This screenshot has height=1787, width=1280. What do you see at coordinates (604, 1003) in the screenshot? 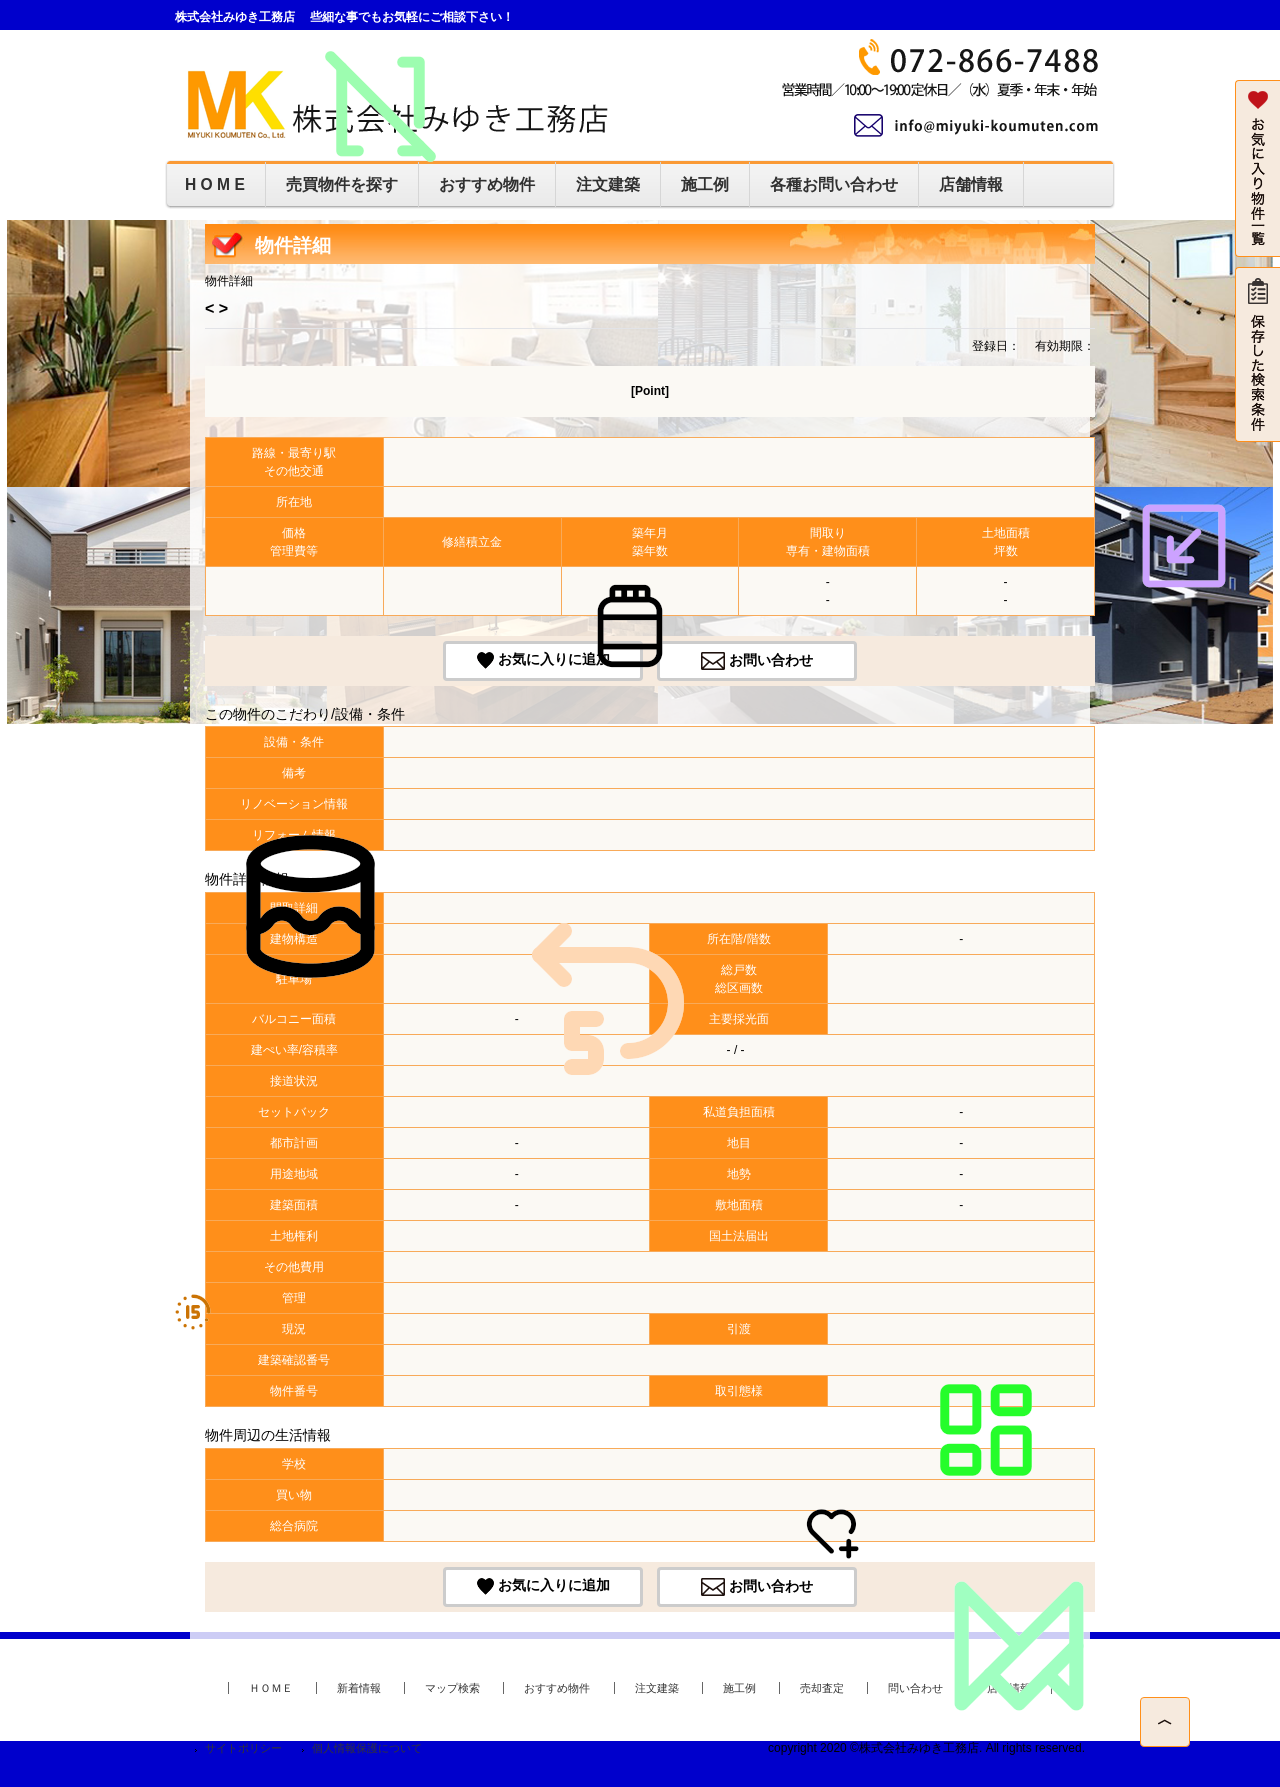
I see `rewind media by 5 seconds` at bounding box center [604, 1003].